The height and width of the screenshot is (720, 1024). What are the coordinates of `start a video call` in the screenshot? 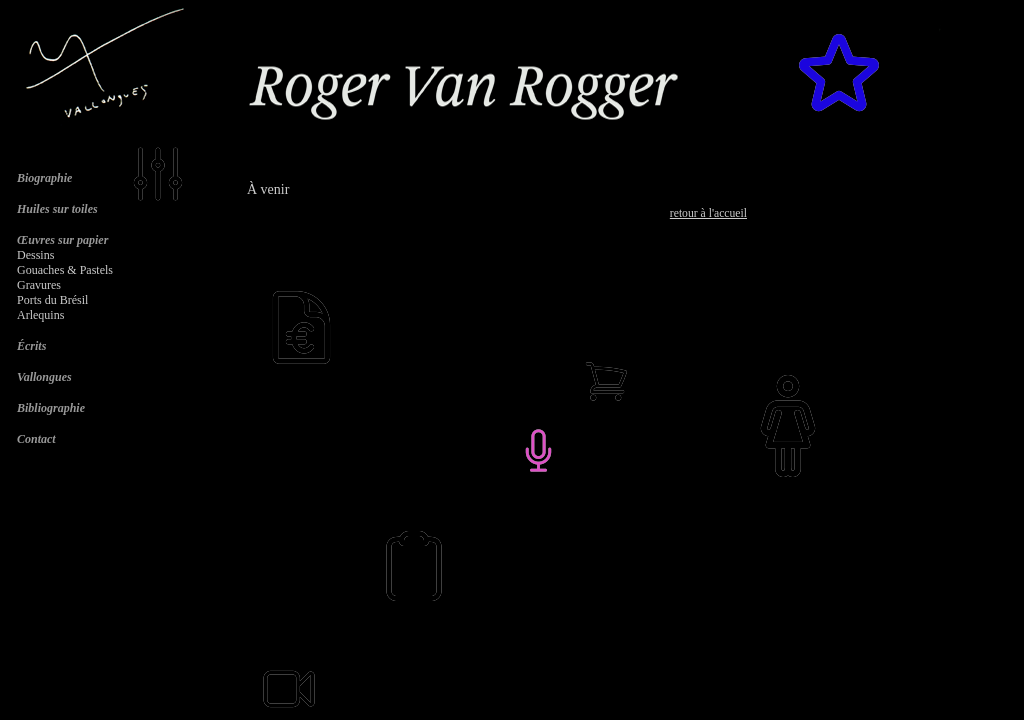 It's located at (289, 689).